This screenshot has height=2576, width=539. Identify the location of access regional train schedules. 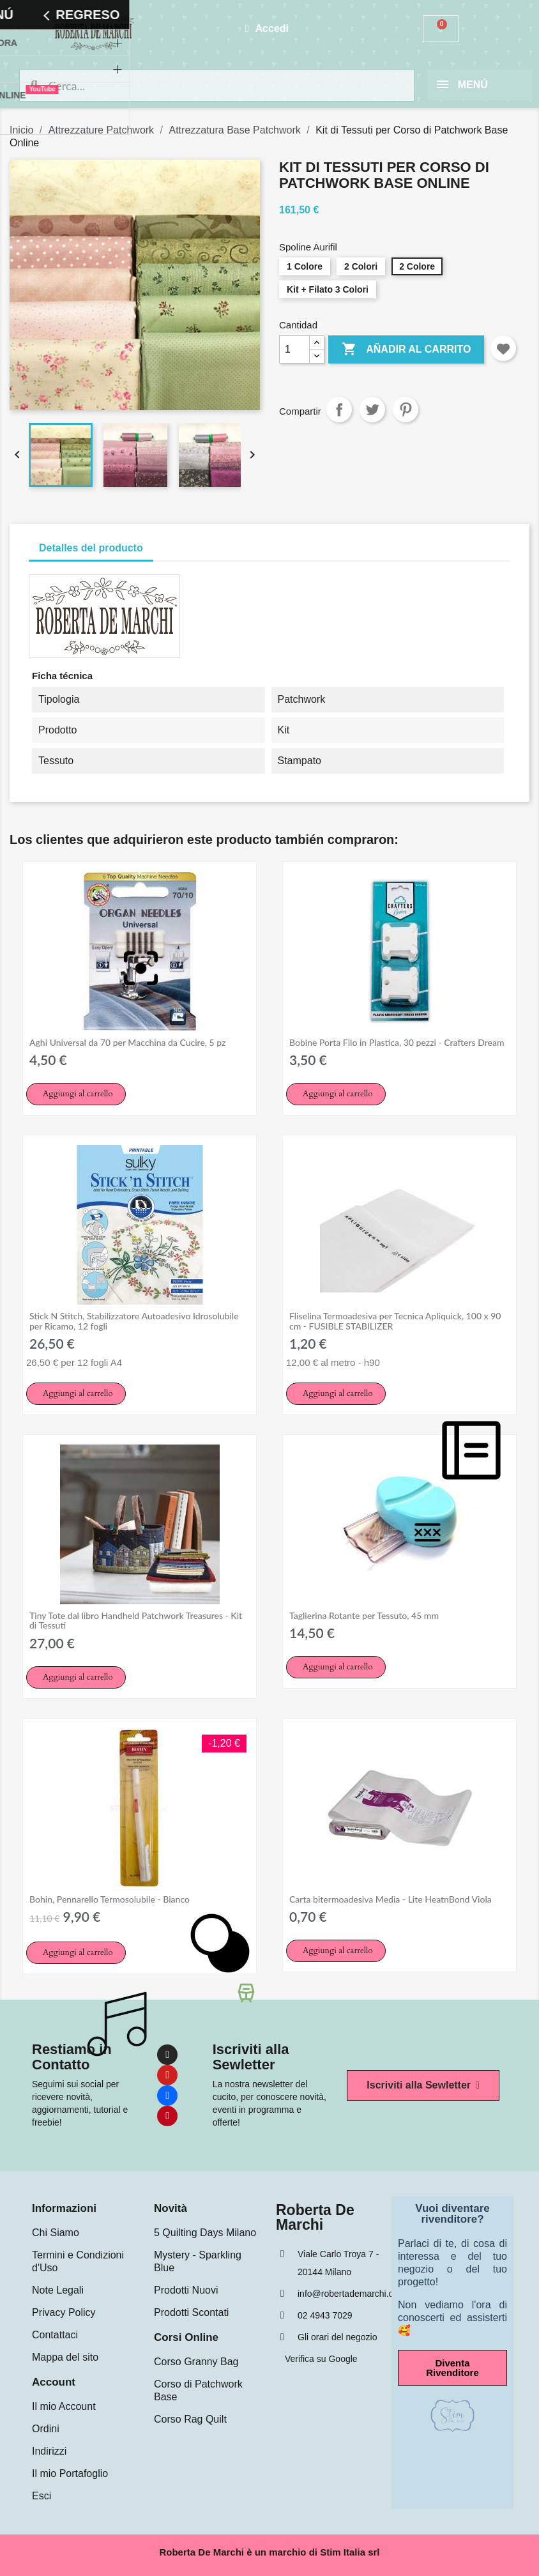
(246, 1992).